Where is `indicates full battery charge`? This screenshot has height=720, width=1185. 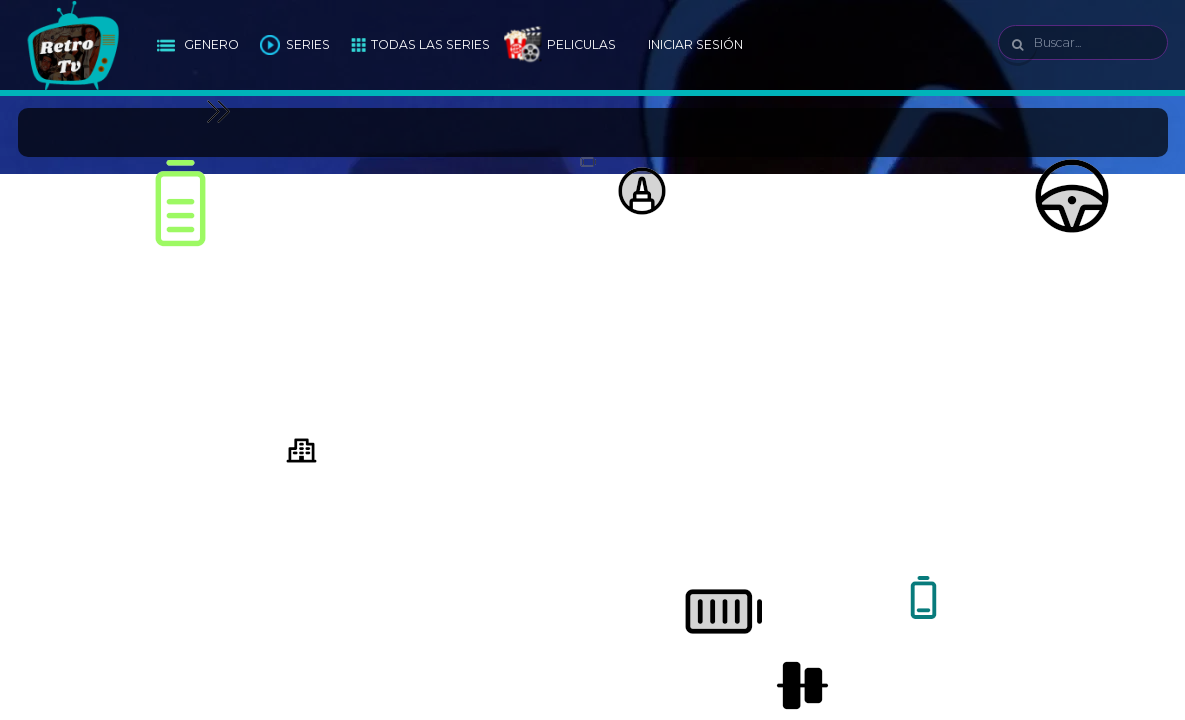
indicates full battery charge is located at coordinates (722, 611).